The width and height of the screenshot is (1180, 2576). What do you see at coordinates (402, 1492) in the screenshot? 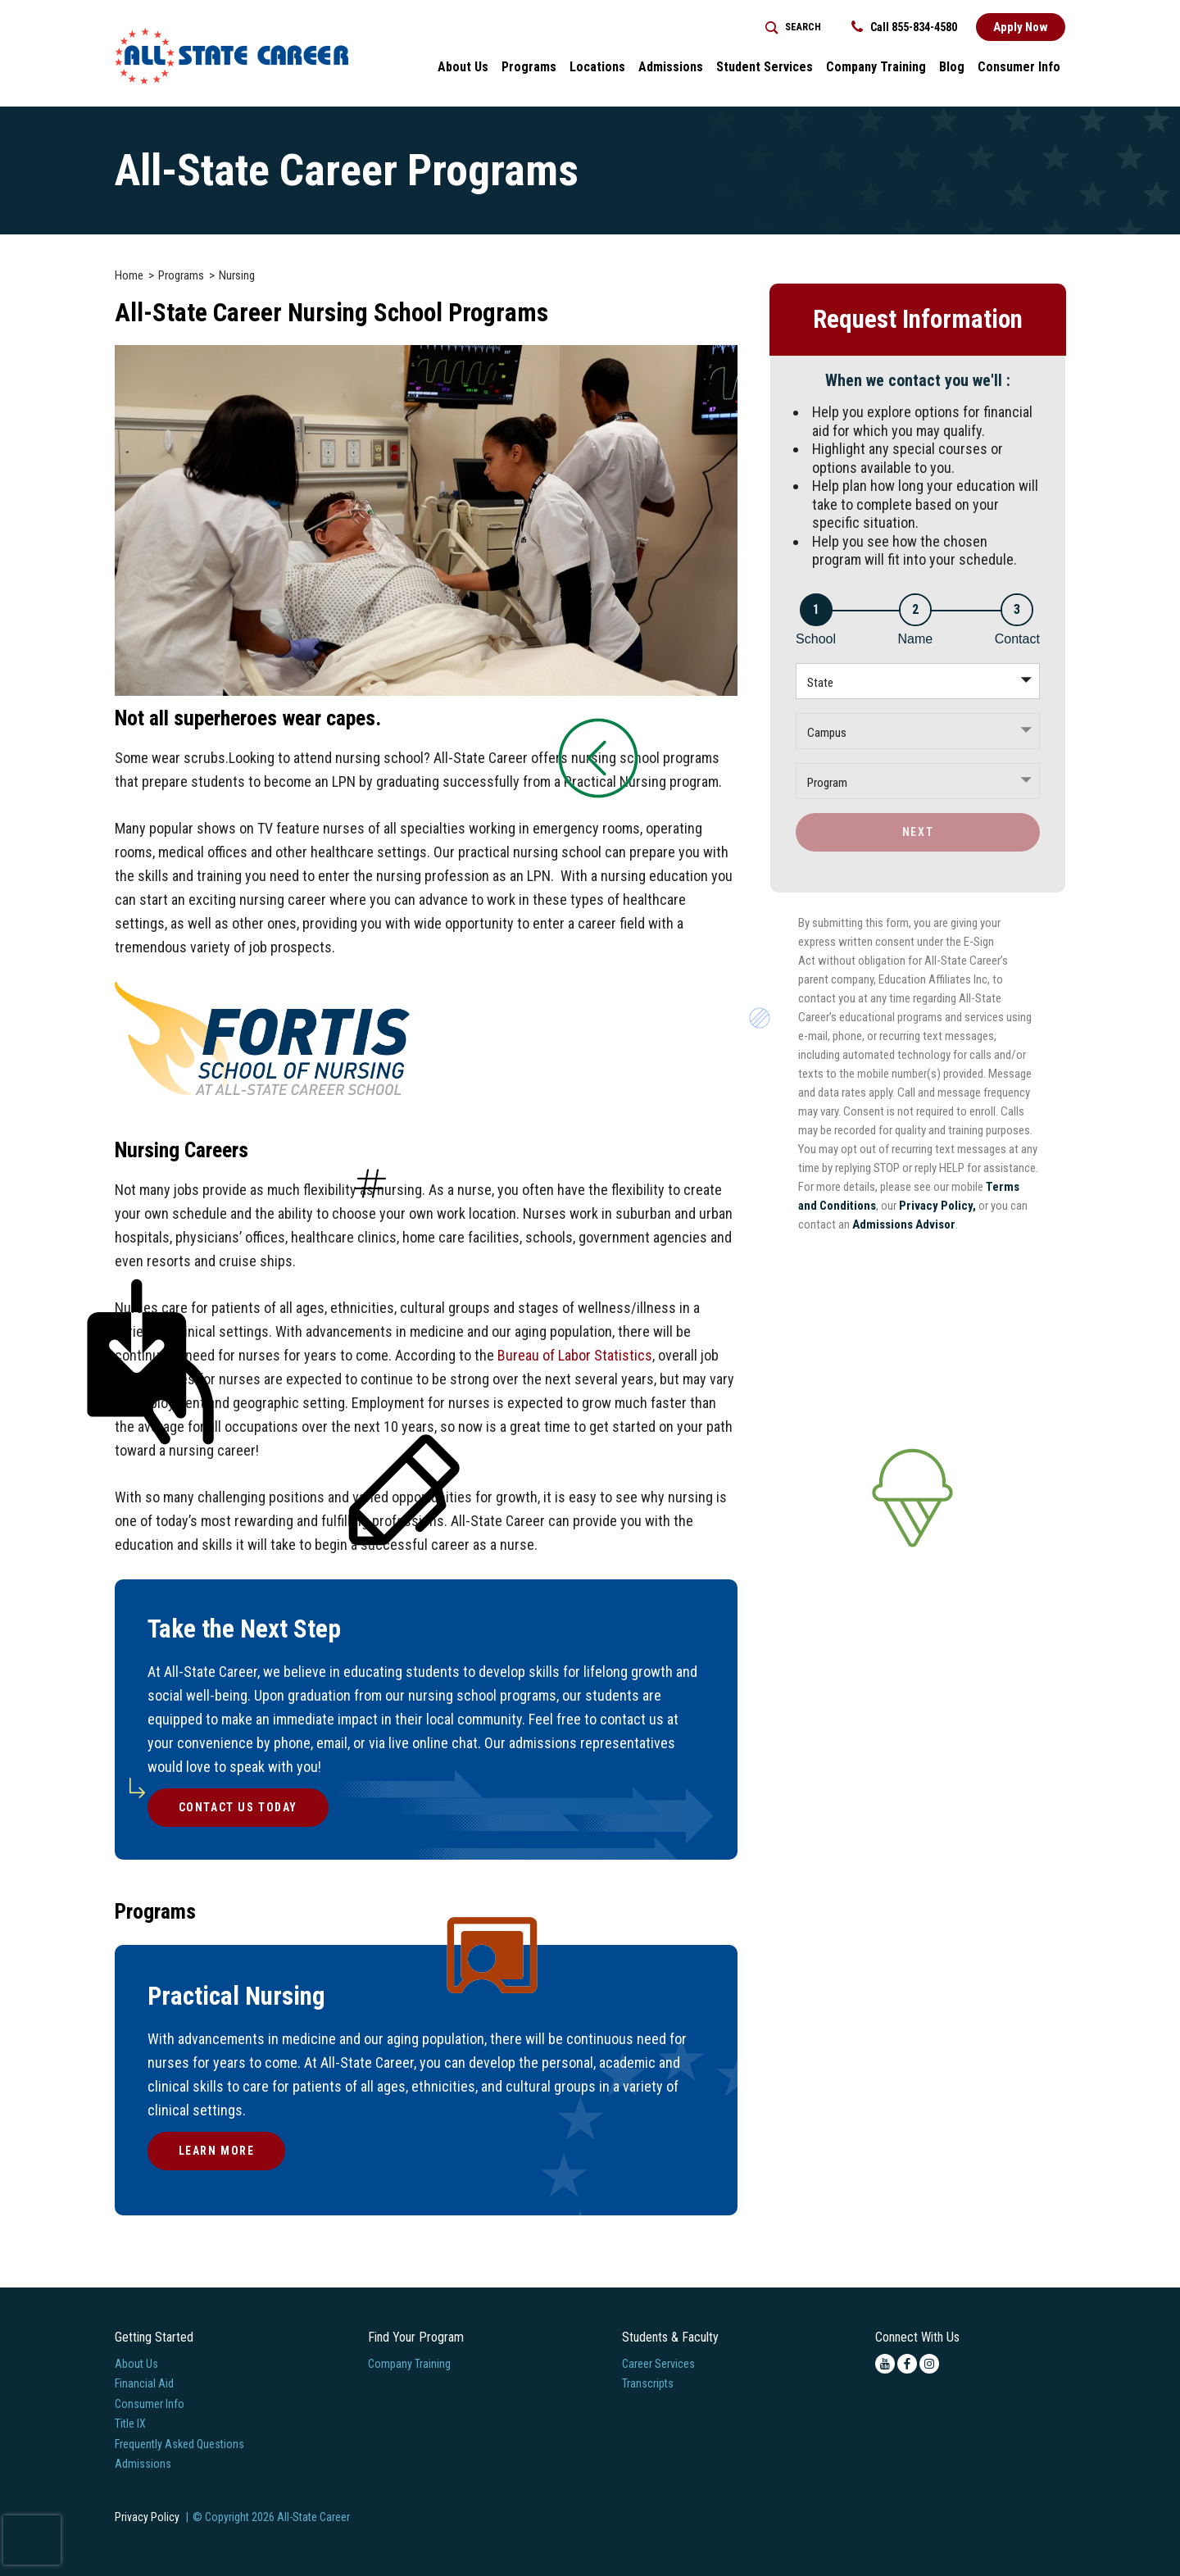
I see `edit or modify content` at bounding box center [402, 1492].